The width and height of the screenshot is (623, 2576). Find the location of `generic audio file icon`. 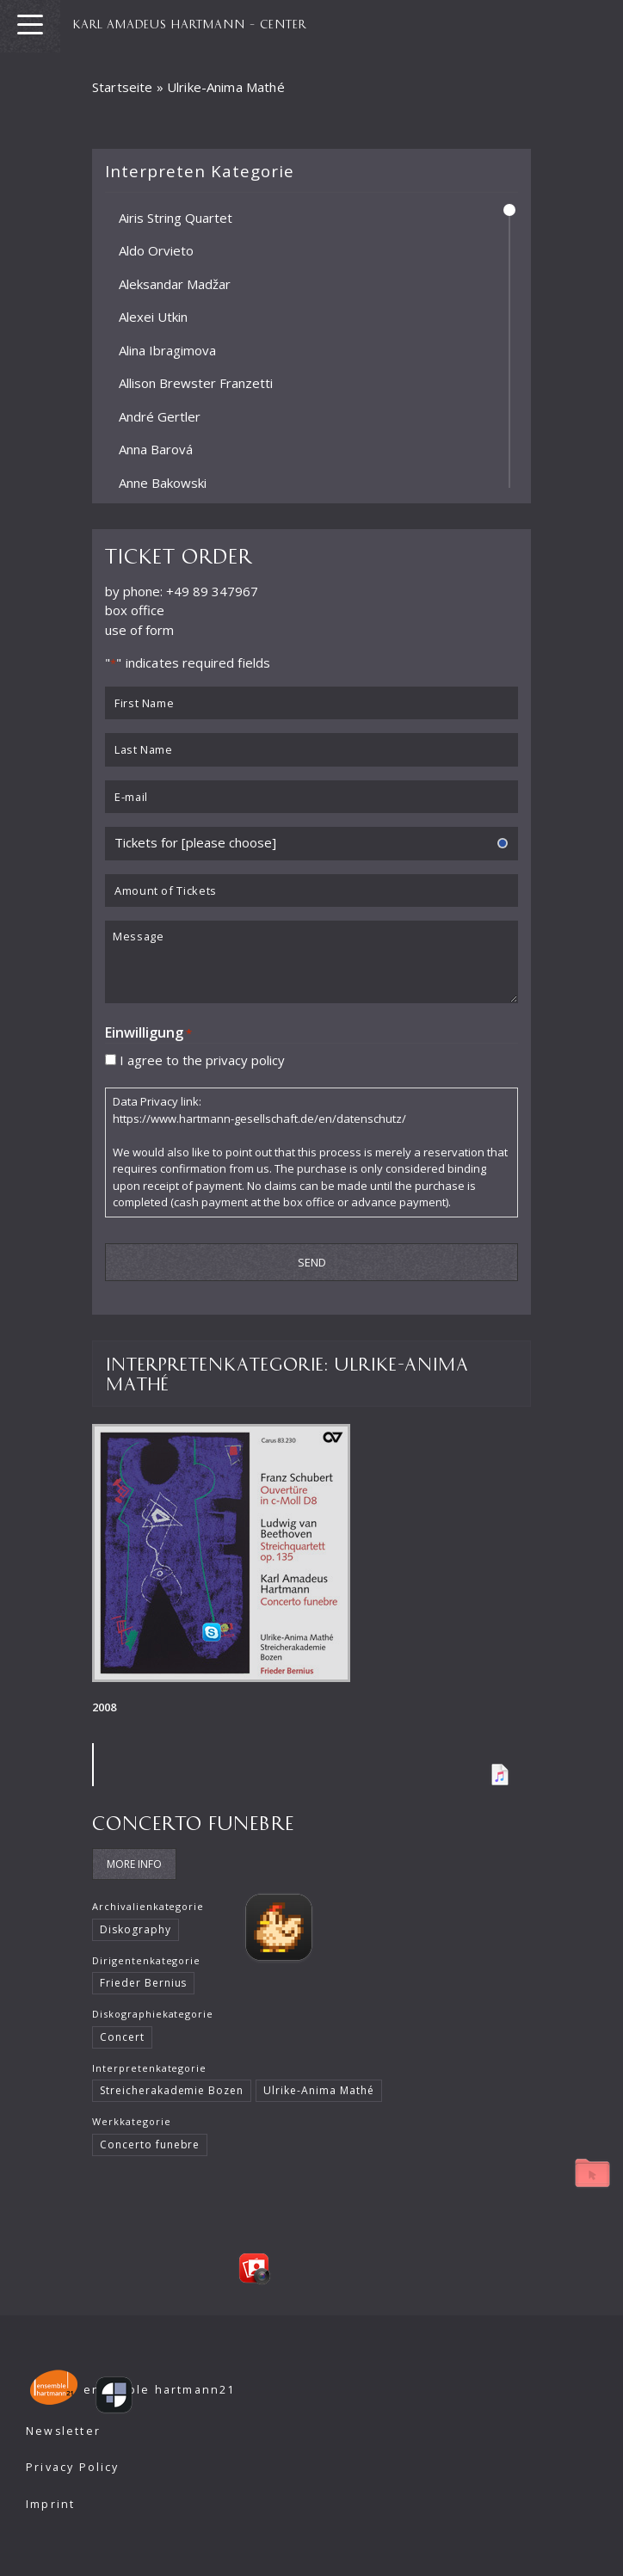

generic audio file icon is located at coordinates (500, 1775).